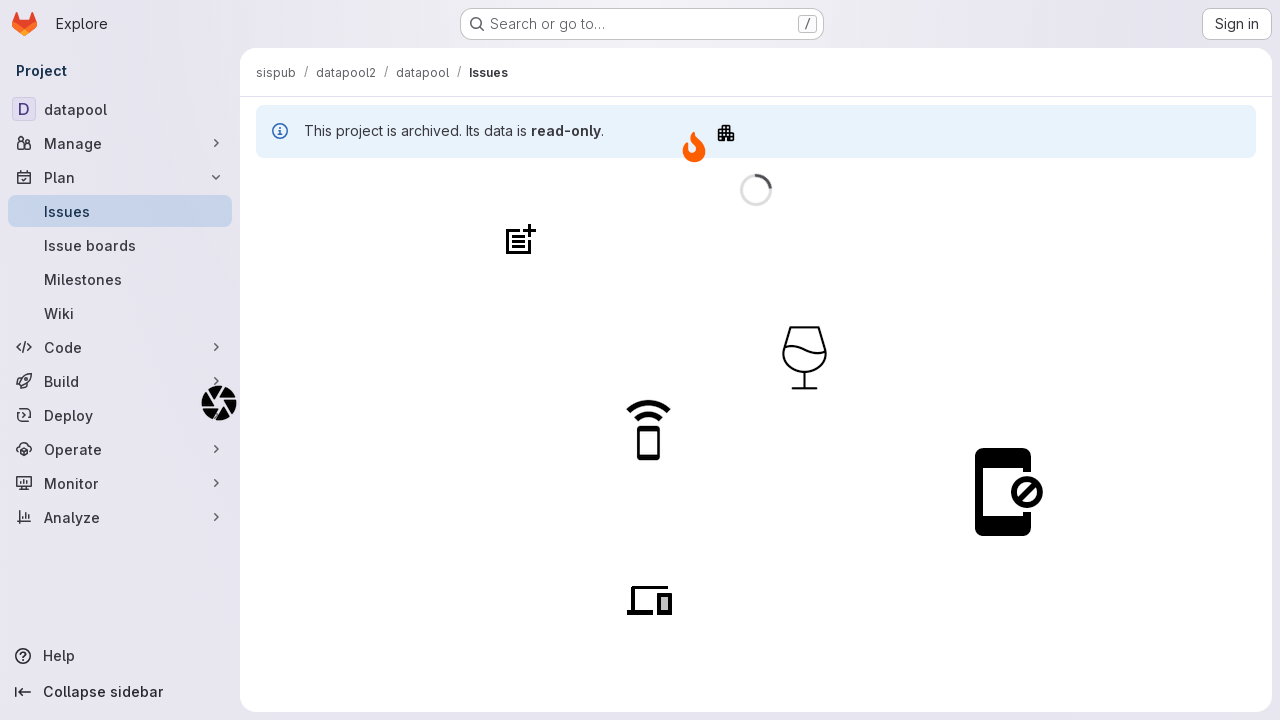 The height and width of the screenshot is (720, 1280). Describe the element at coordinates (520, 240) in the screenshot. I see `create a new post or document` at that location.